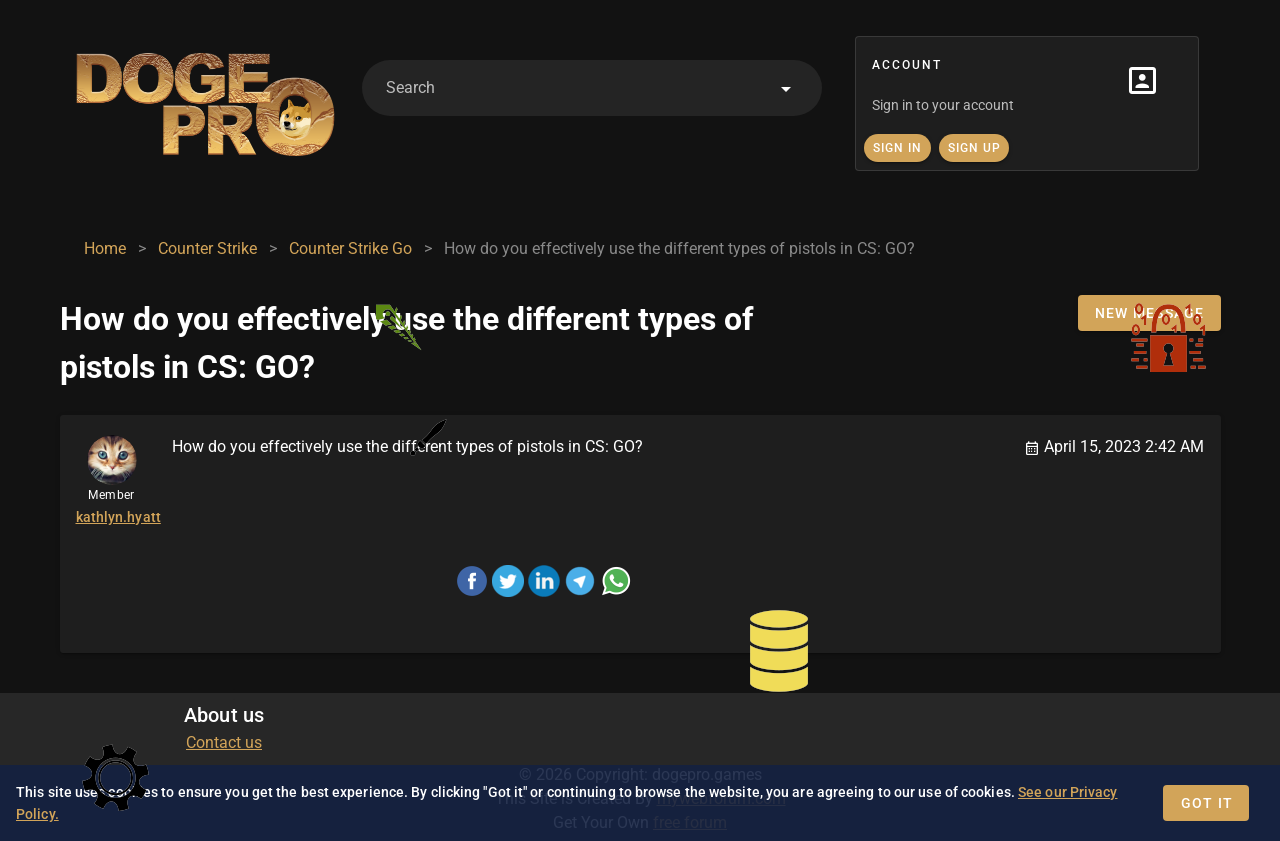  Describe the element at coordinates (115, 777) in the screenshot. I see `access settings or preferences` at that location.